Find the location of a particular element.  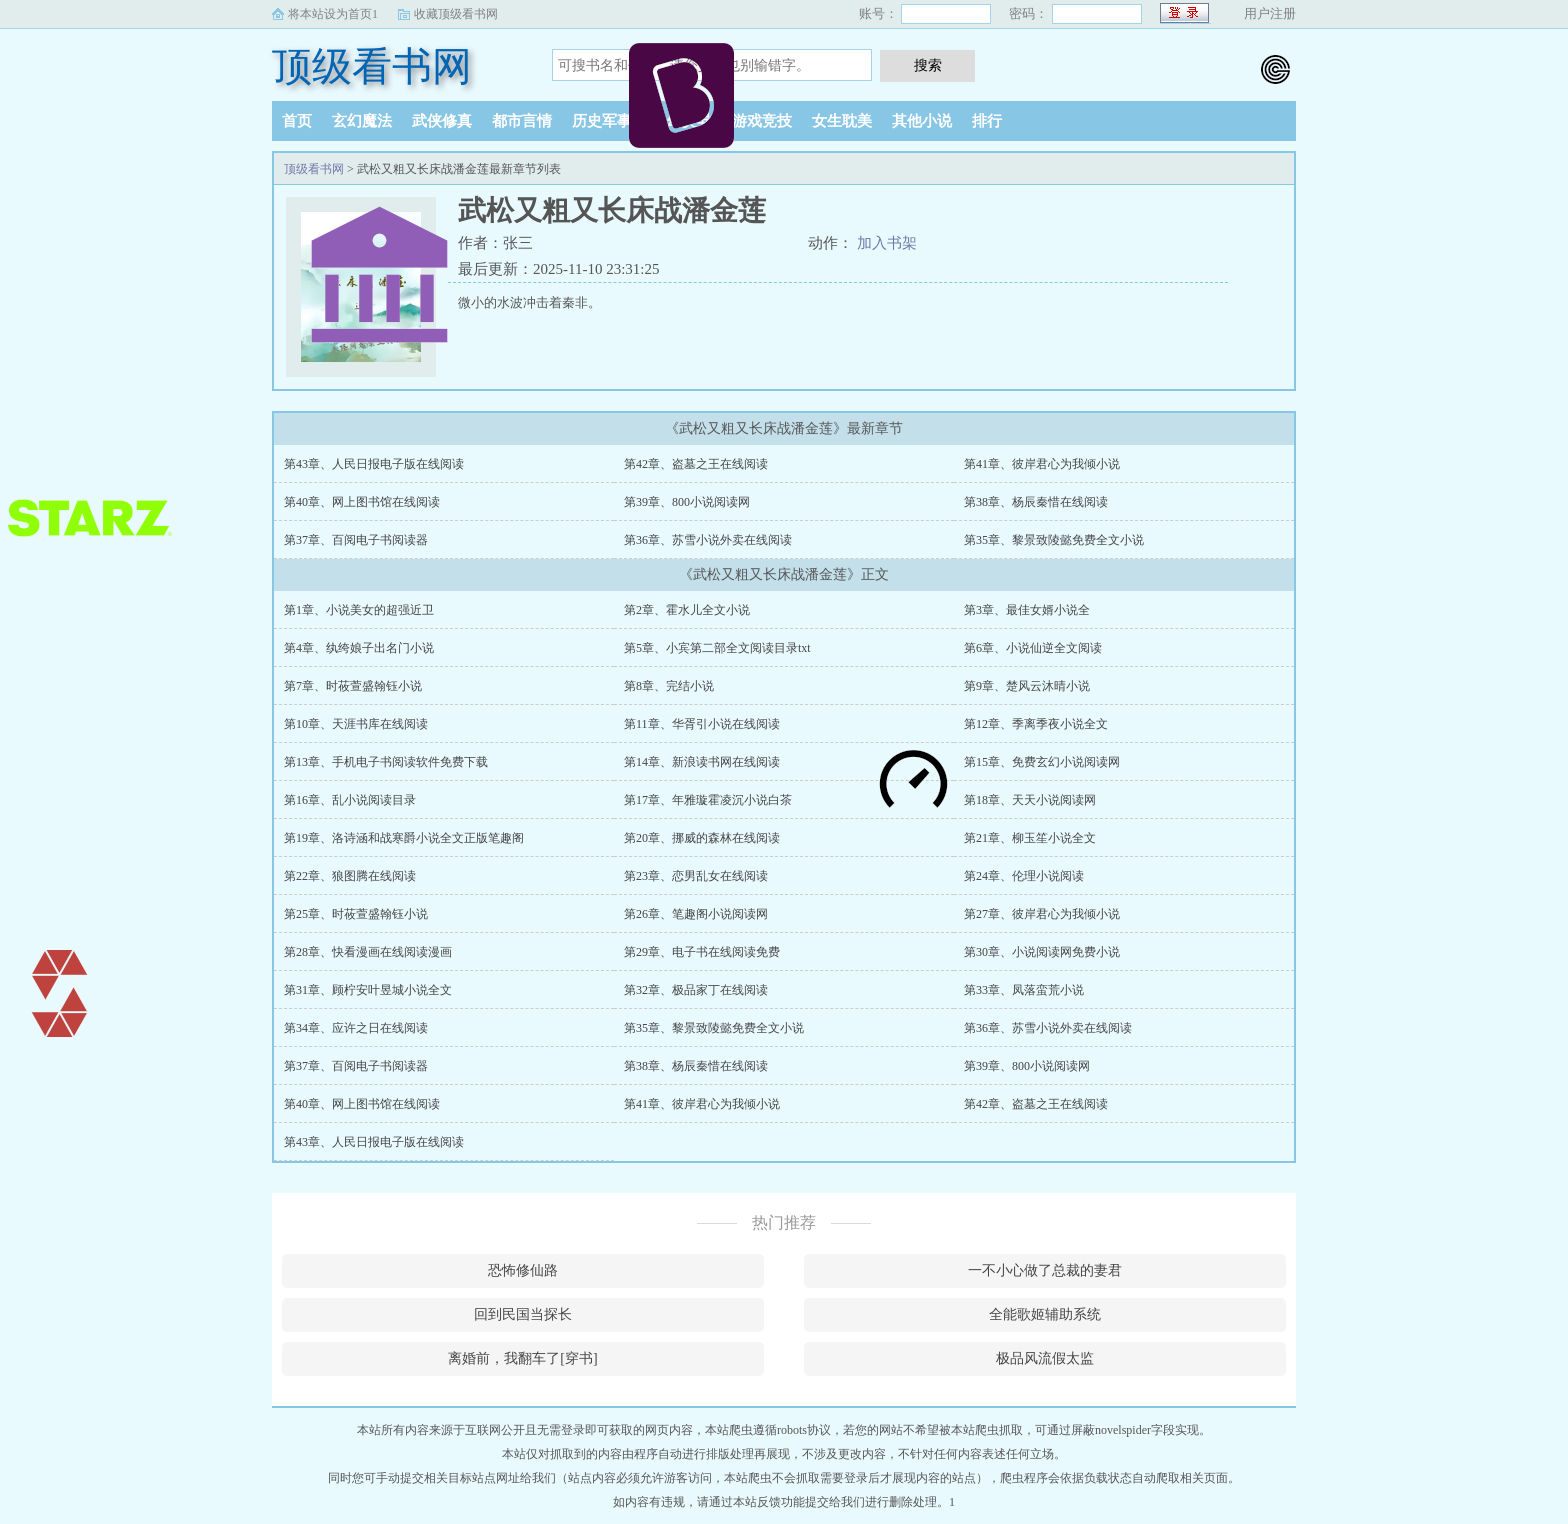

open the Starz streaming app is located at coordinates (90, 518).